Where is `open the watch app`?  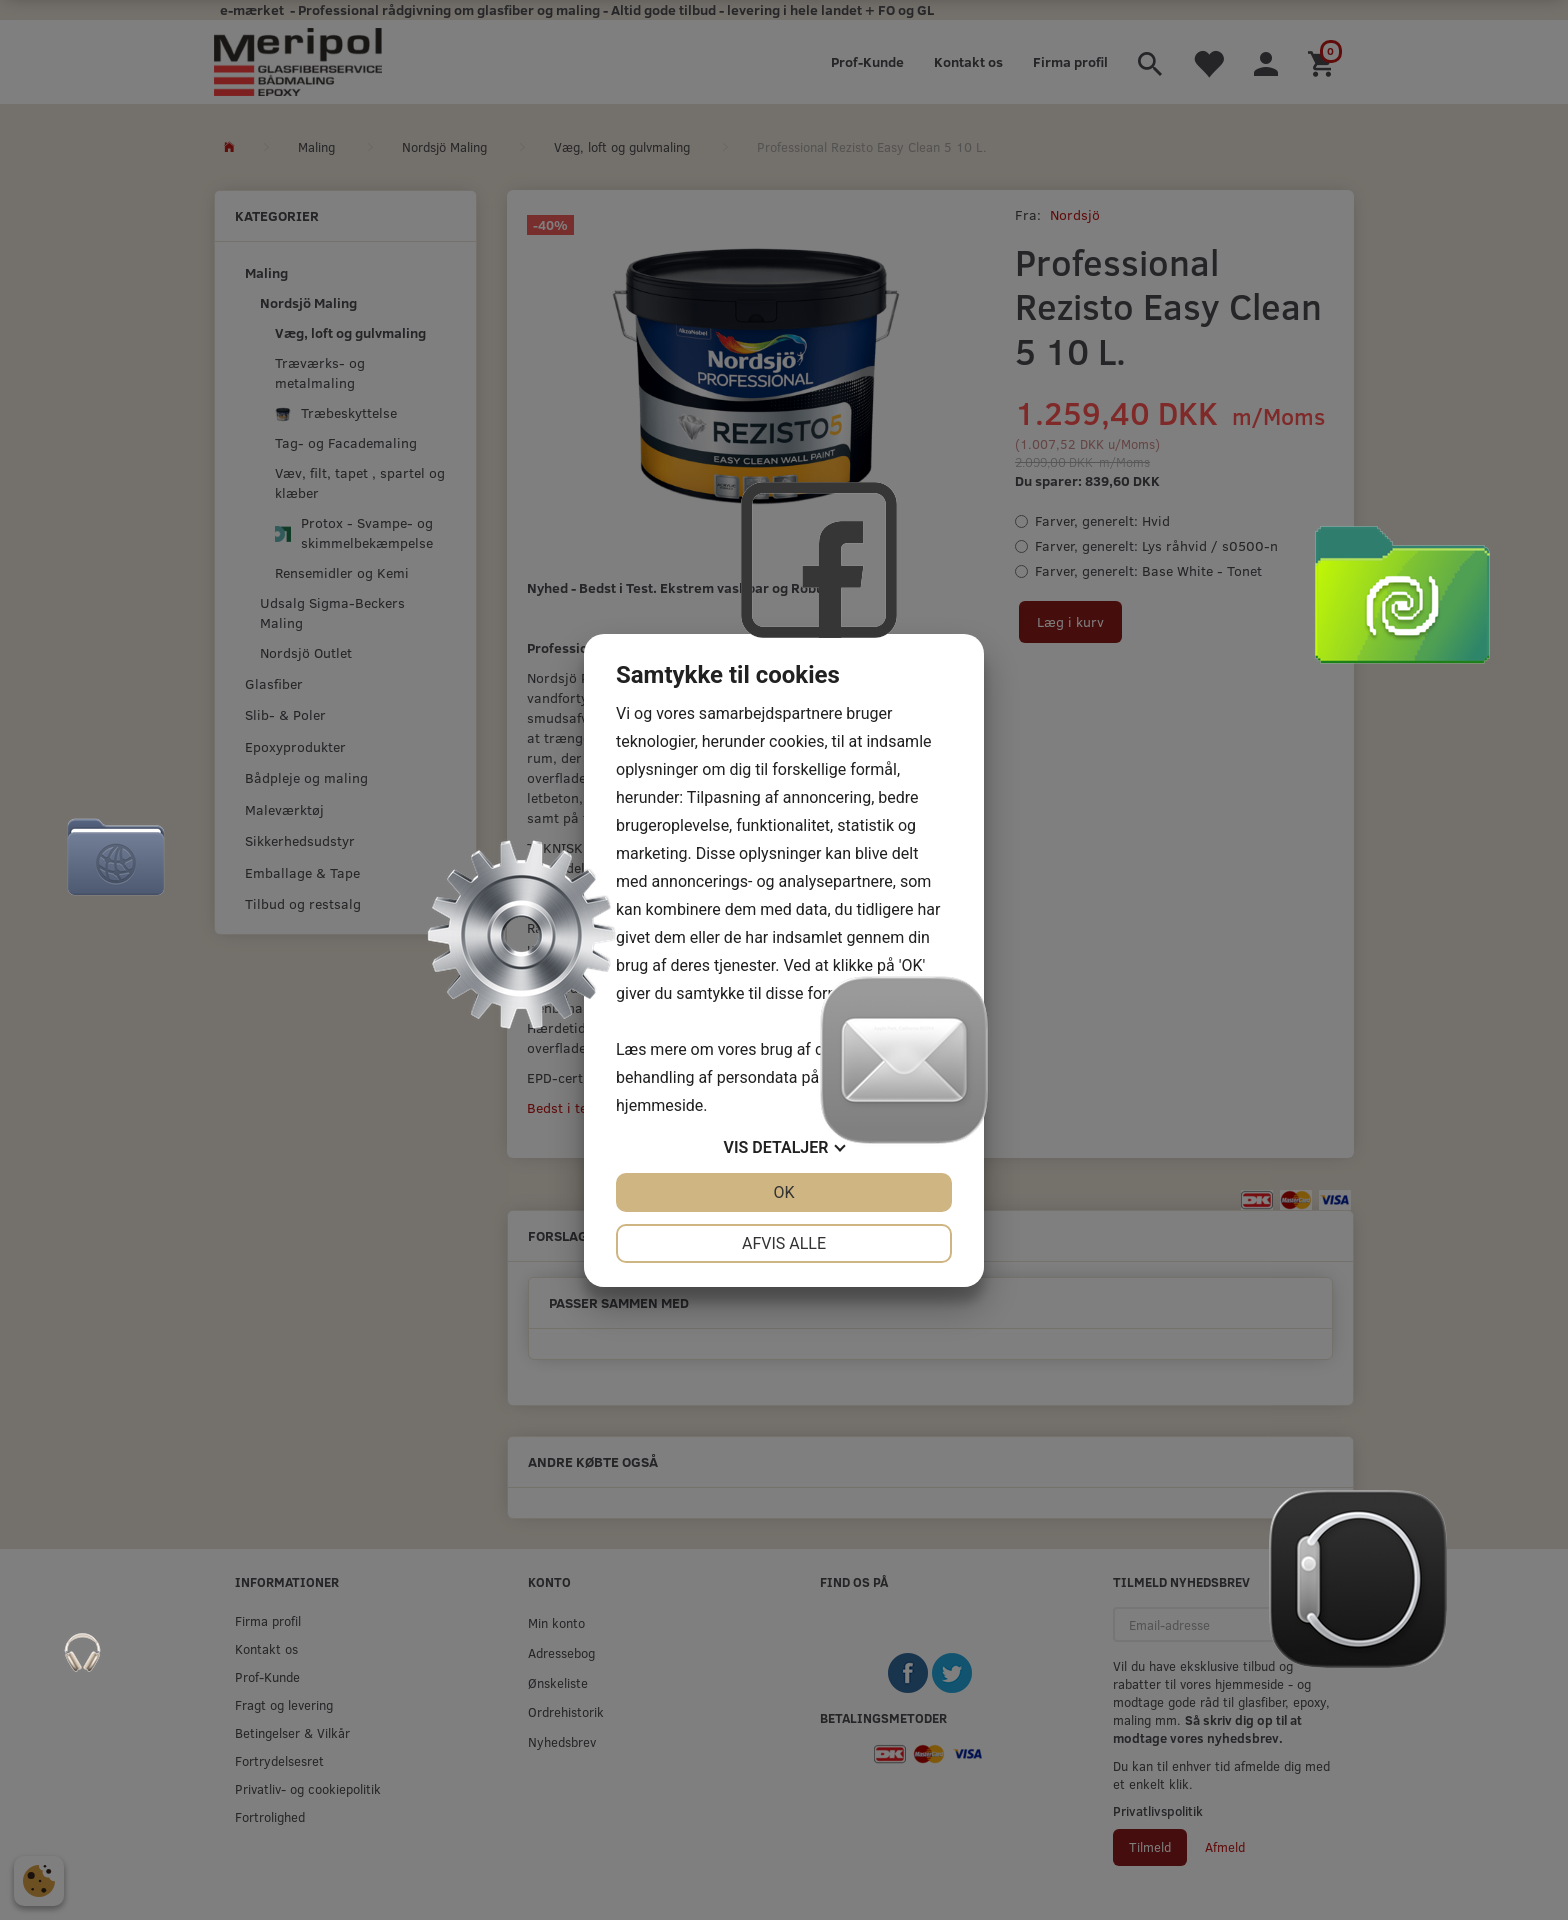
open the watch app is located at coordinates (1358, 1579).